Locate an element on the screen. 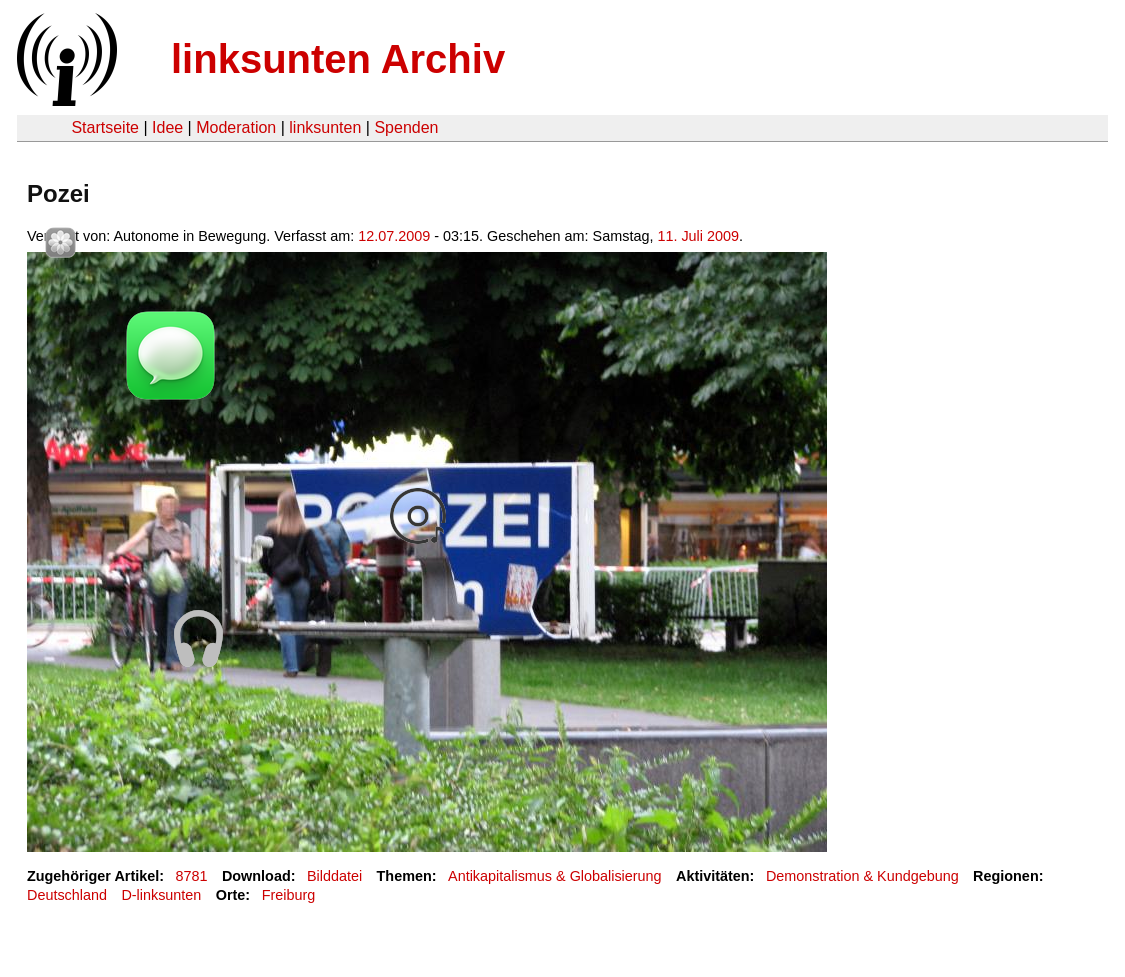  open the photos app is located at coordinates (60, 242).